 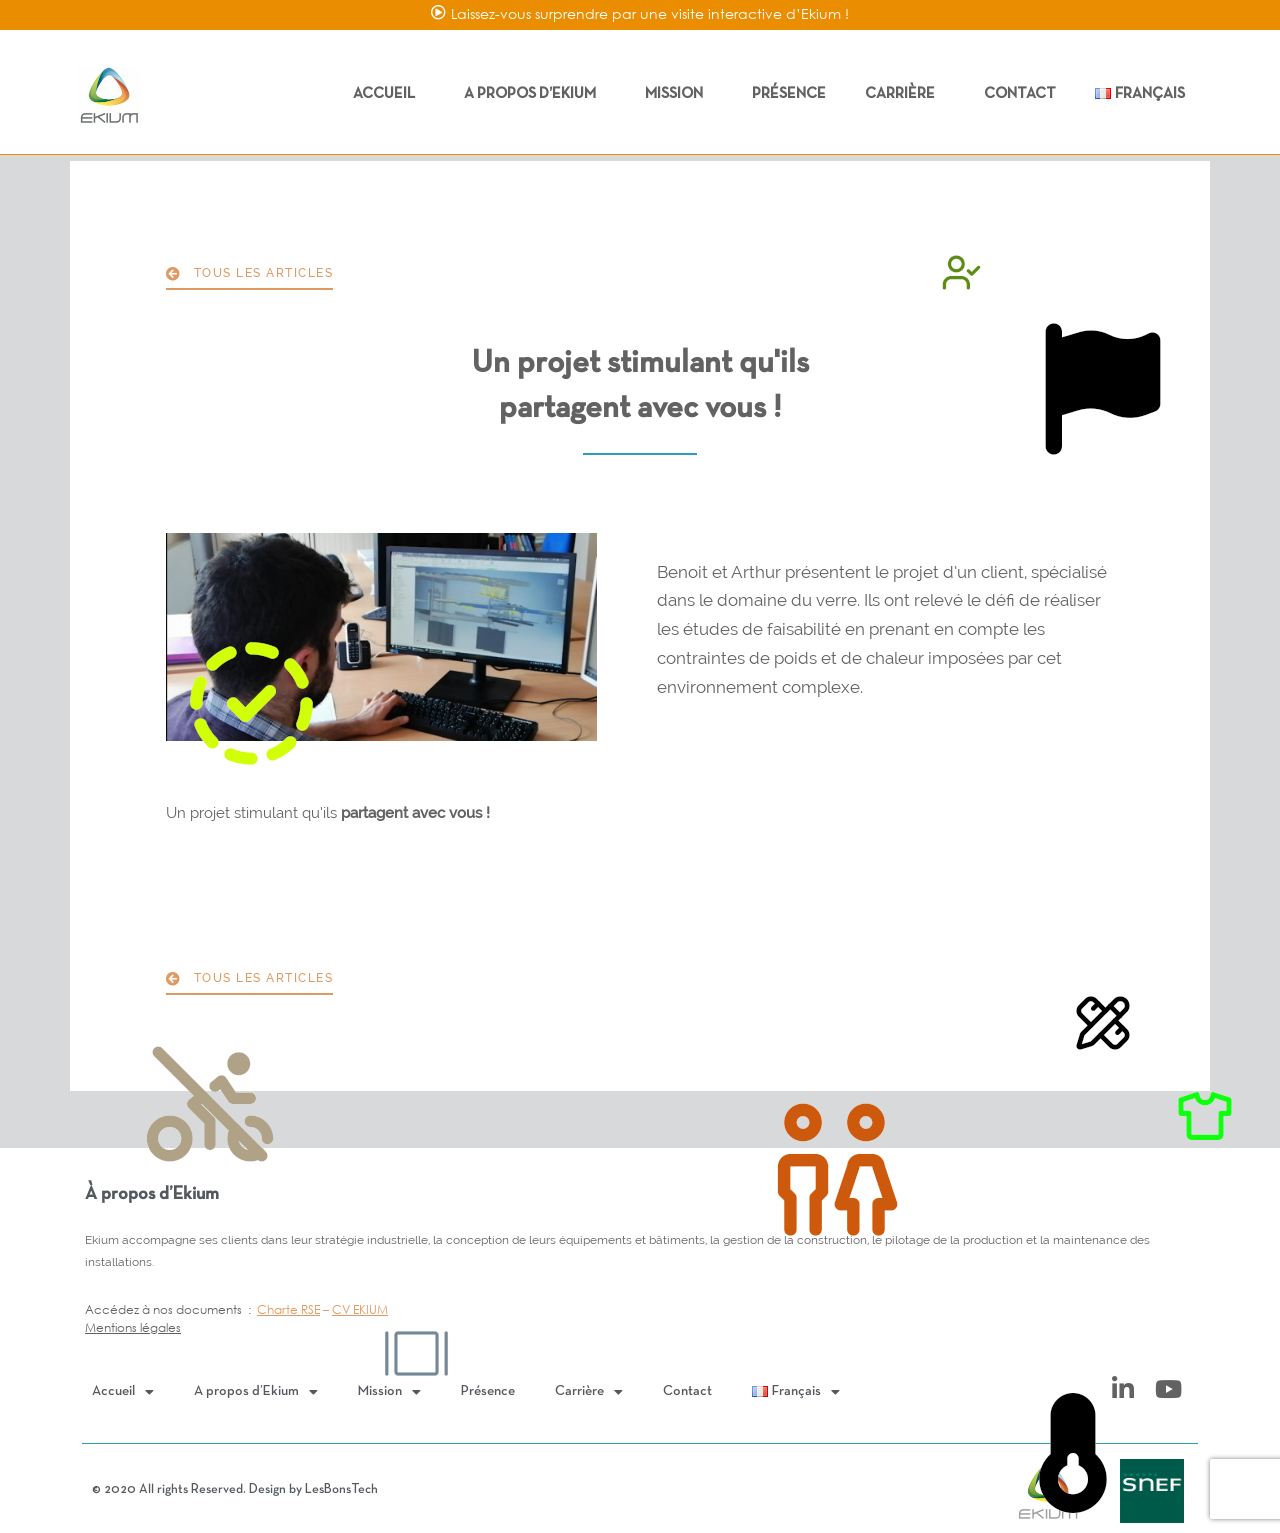 What do you see at coordinates (210, 1104) in the screenshot?
I see `bike rental or sharing unavailable` at bounding box center [210, 1104].